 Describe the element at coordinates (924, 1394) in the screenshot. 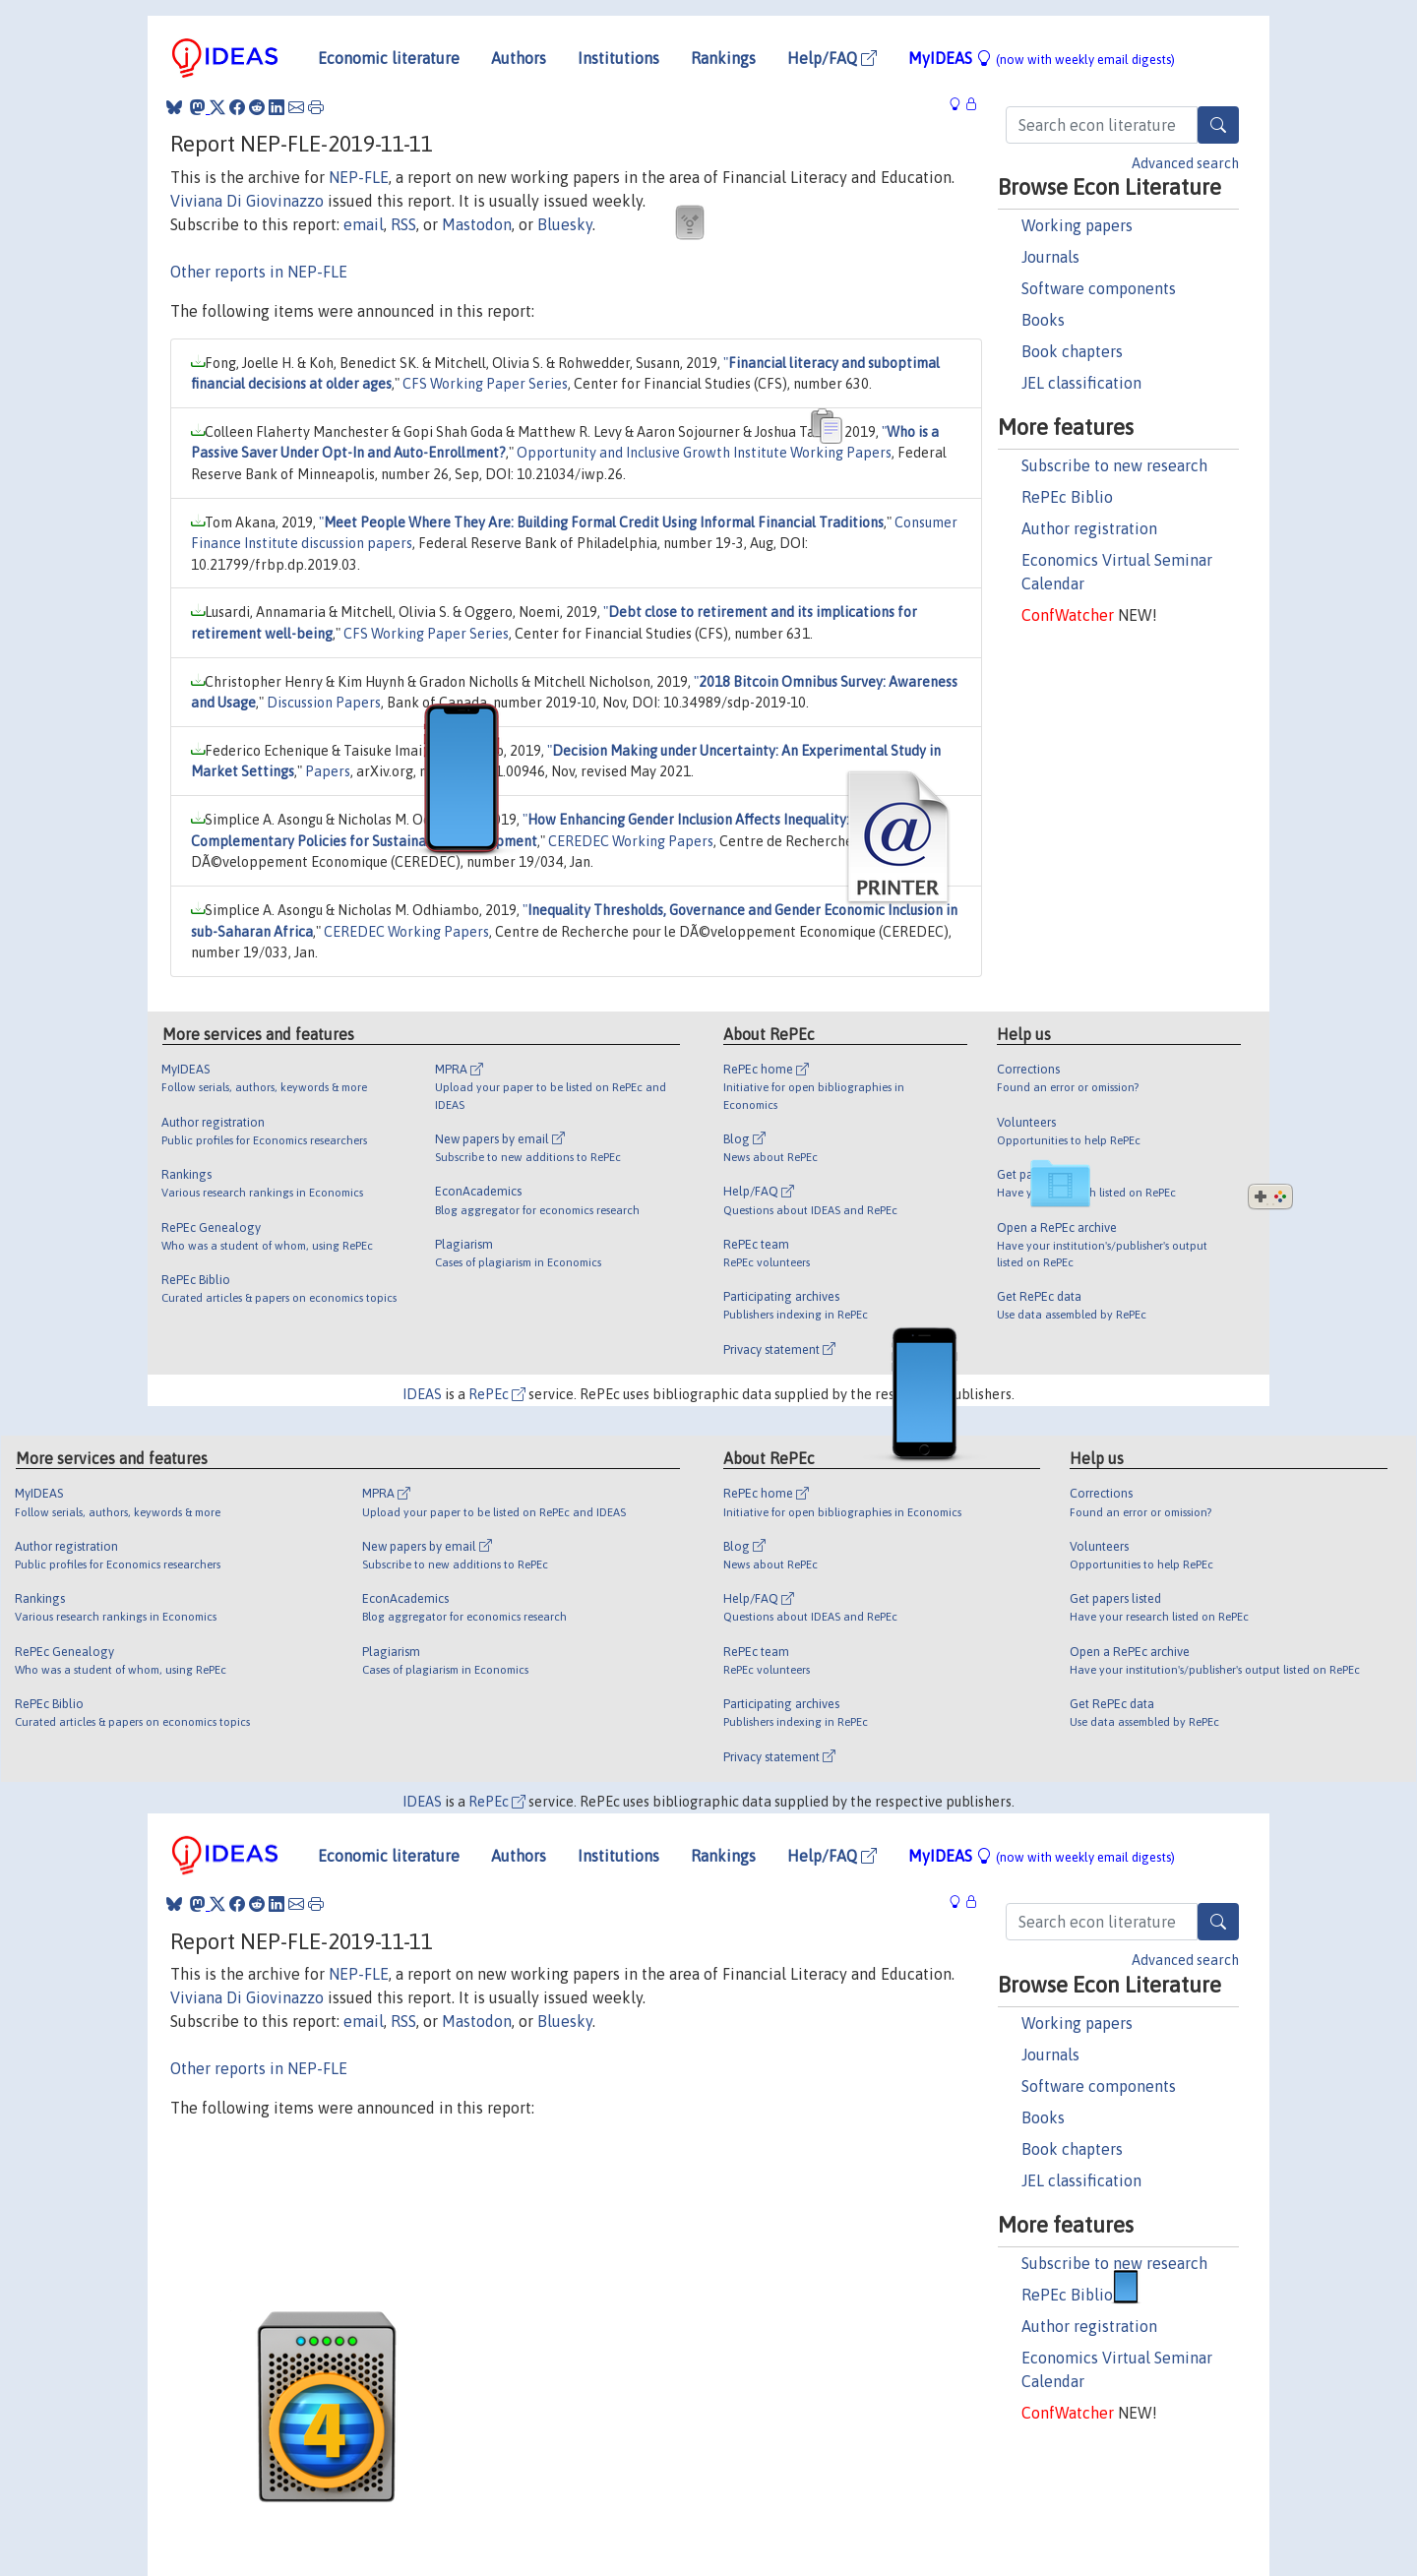

I see `manage connected iPhone device` at that location.